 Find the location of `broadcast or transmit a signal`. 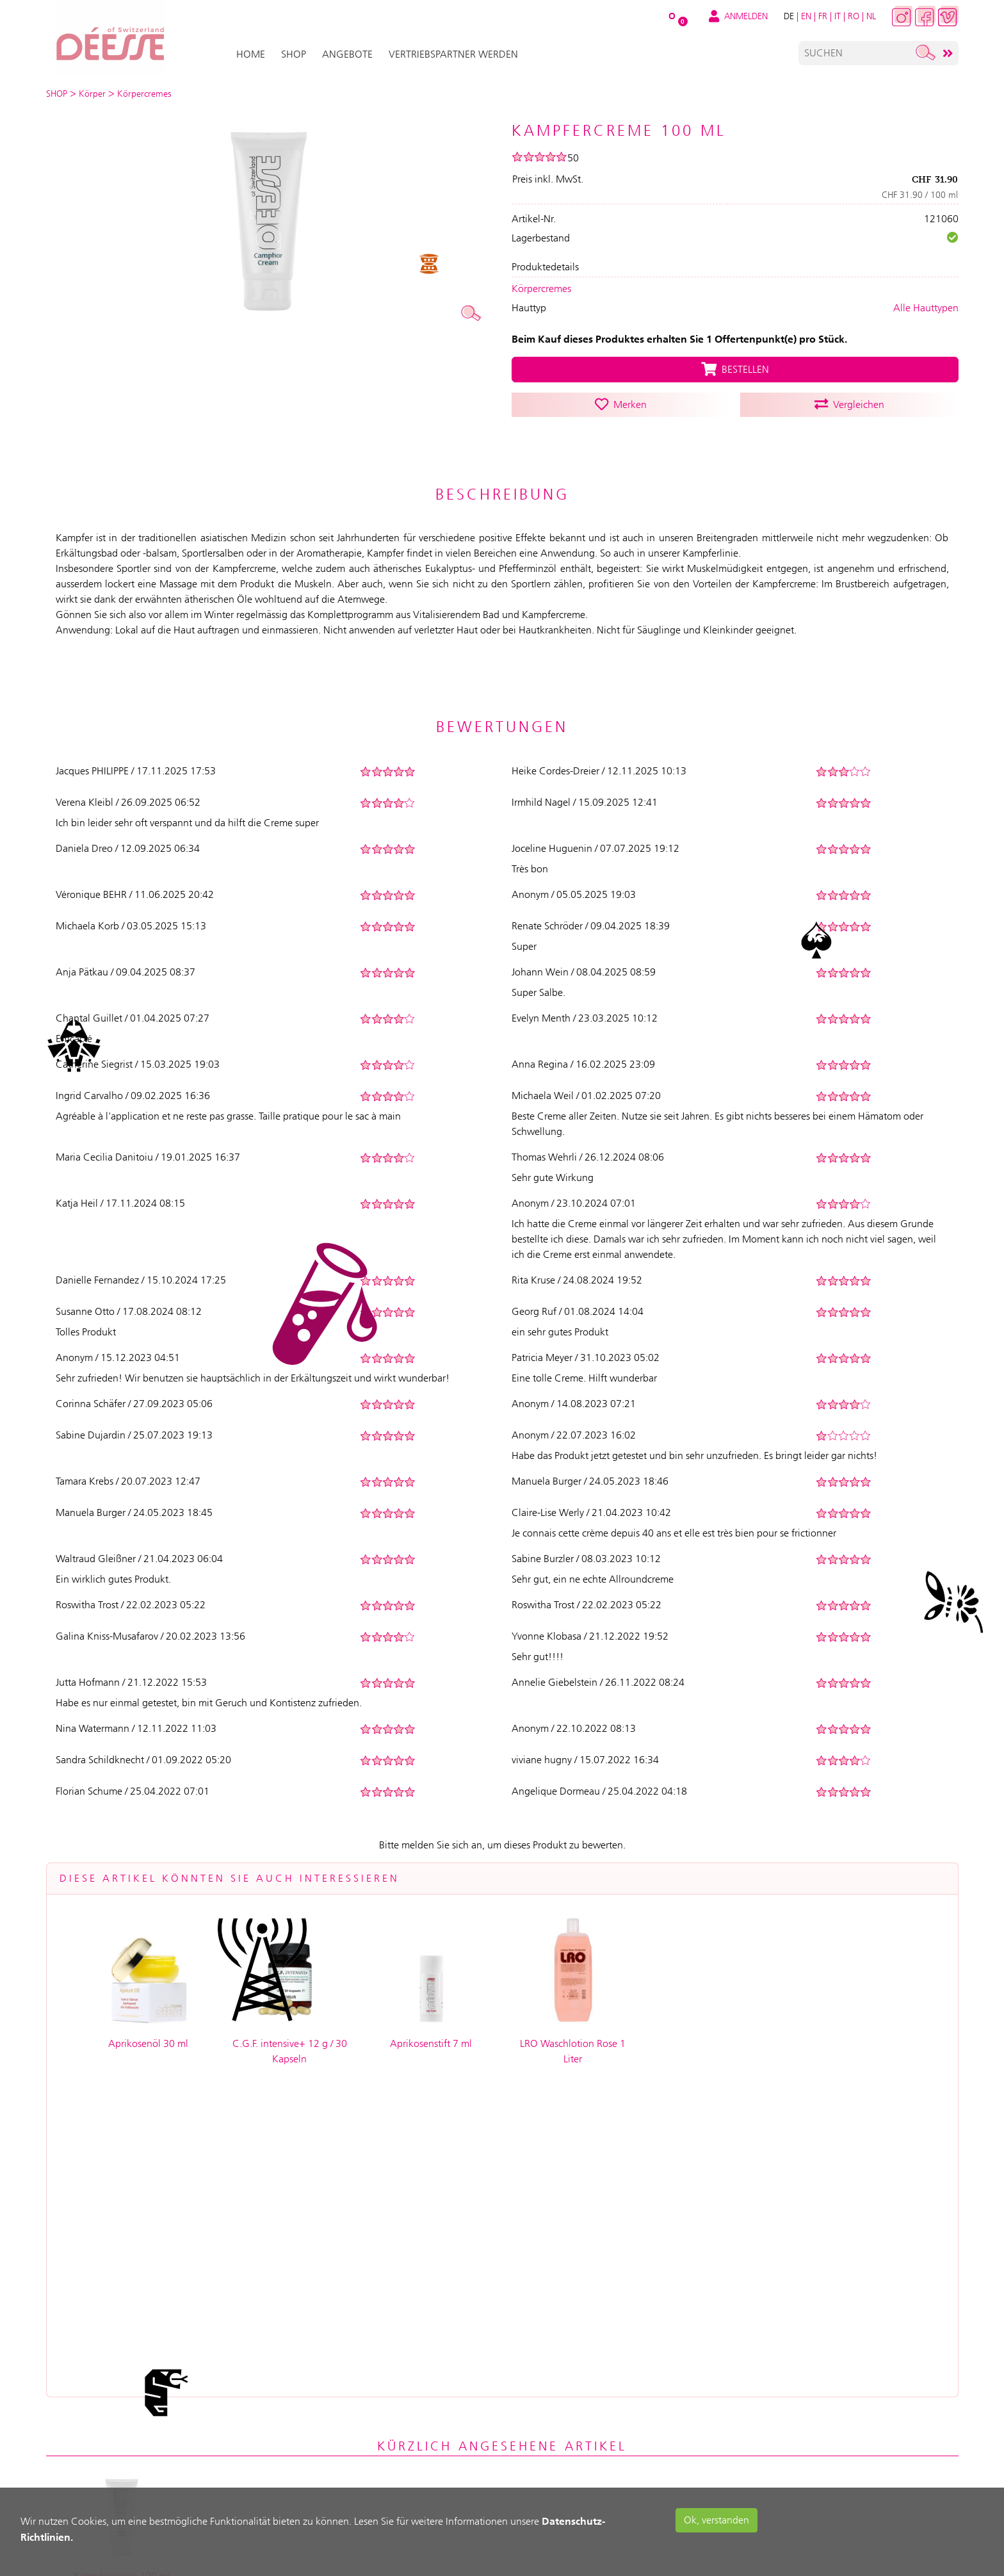

broadcast or transmit a signal is located at coordinates (262, 1971).